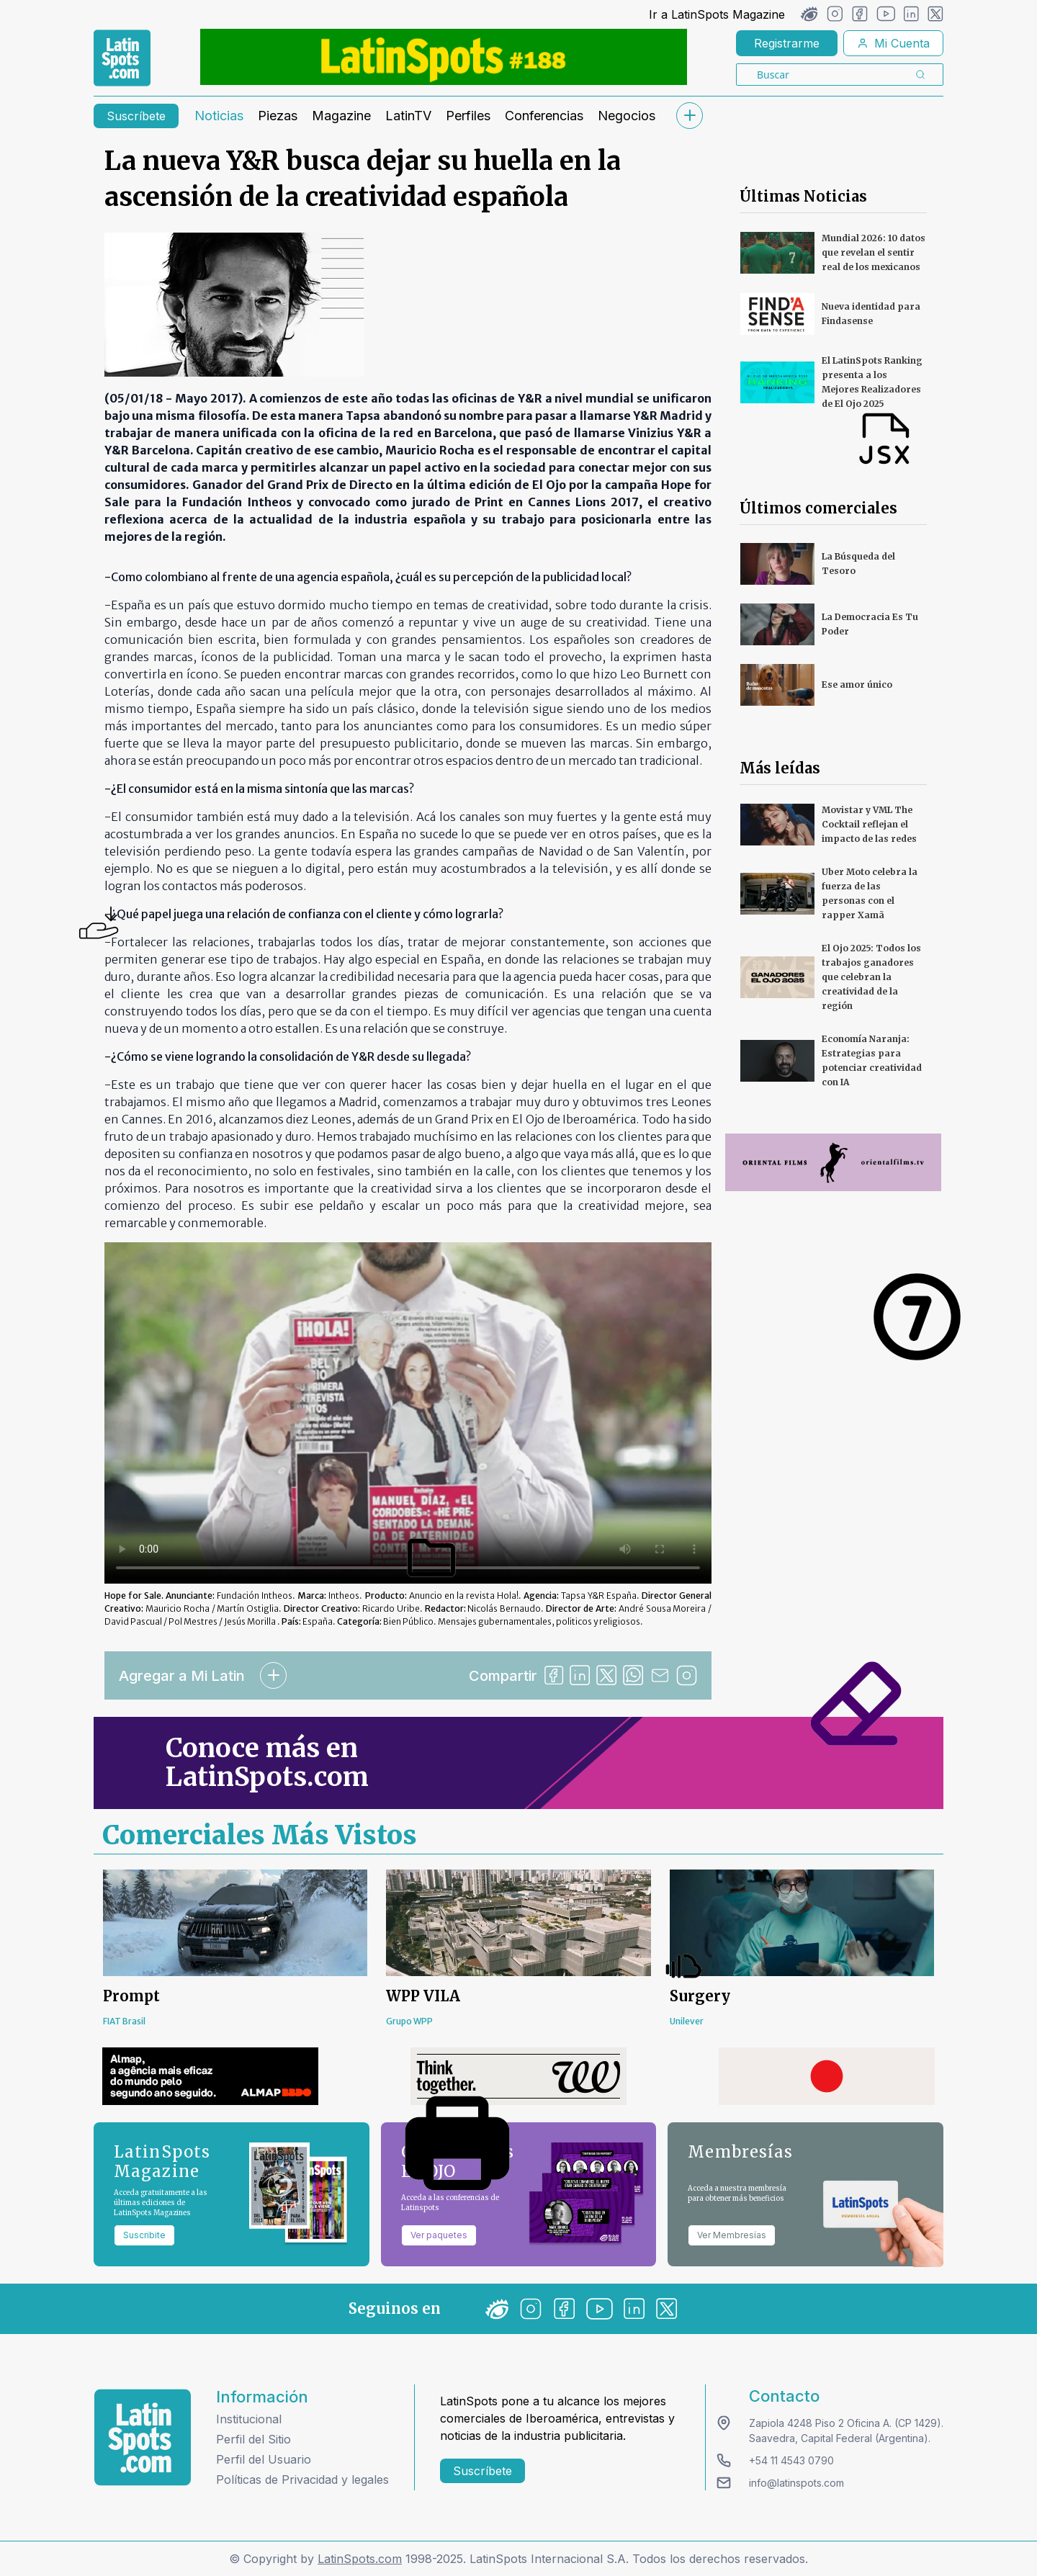  Describe the element at coordinates (886, 441) in the screenshot. I see `jsx file type indicator` at that location.